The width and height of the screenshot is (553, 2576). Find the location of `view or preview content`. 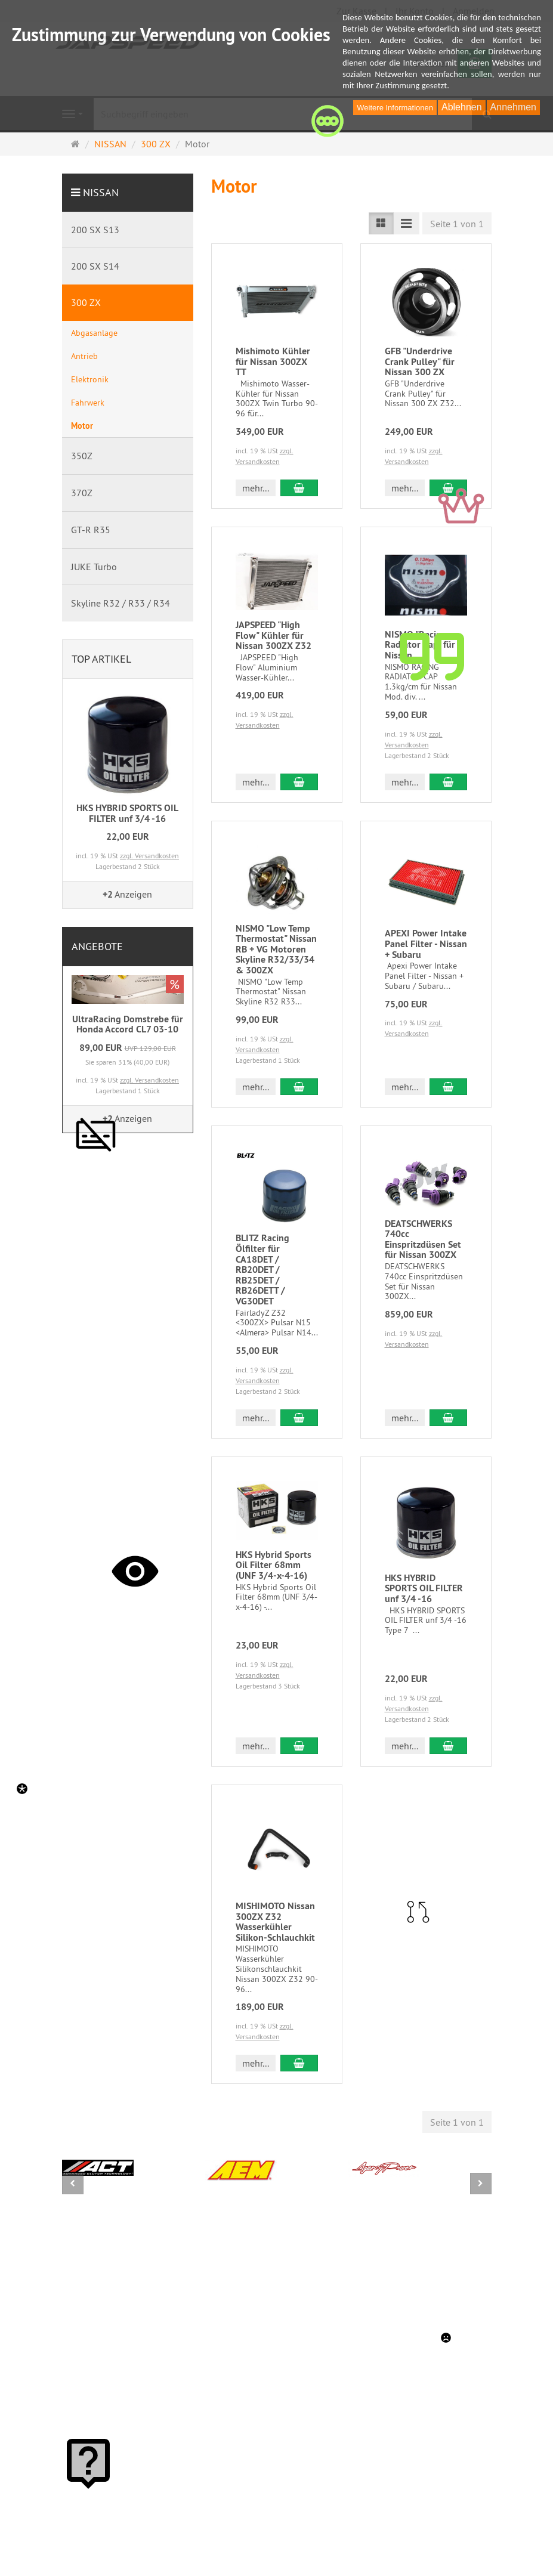

view or preview content is located at coordinates (135, 1571).